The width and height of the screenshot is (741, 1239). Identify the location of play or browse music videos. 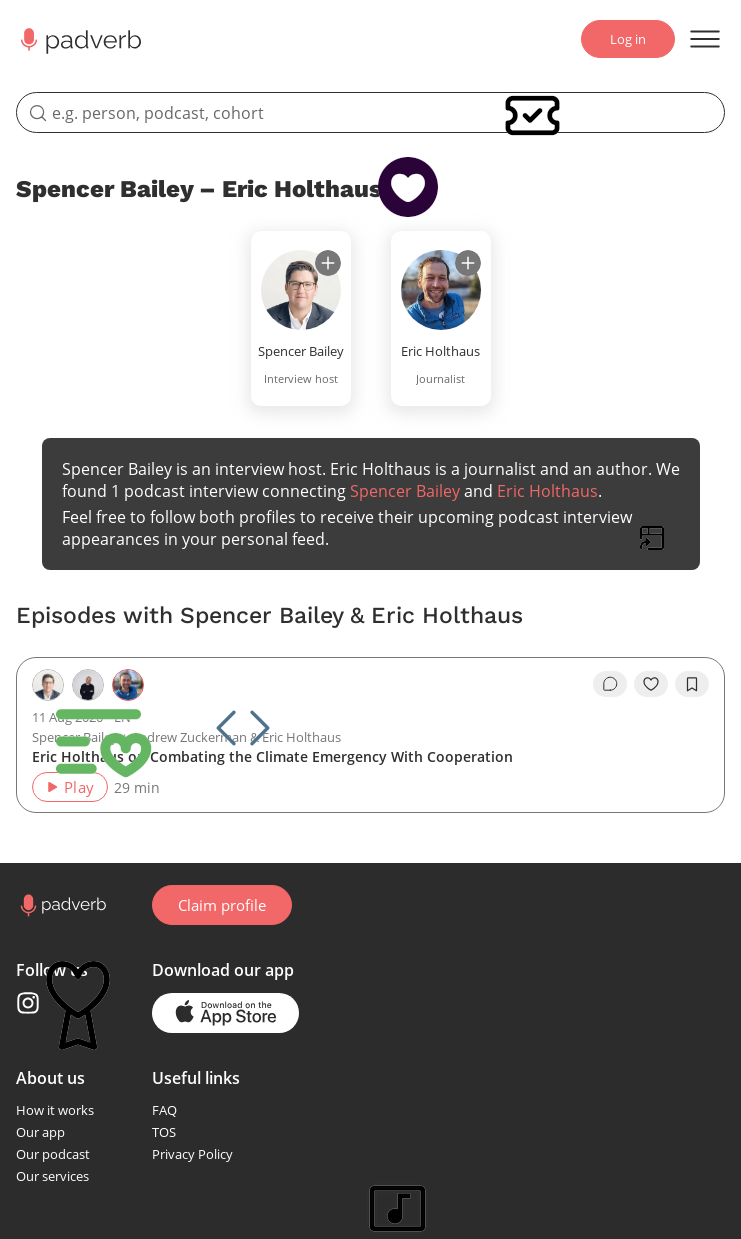
(397, 1208).